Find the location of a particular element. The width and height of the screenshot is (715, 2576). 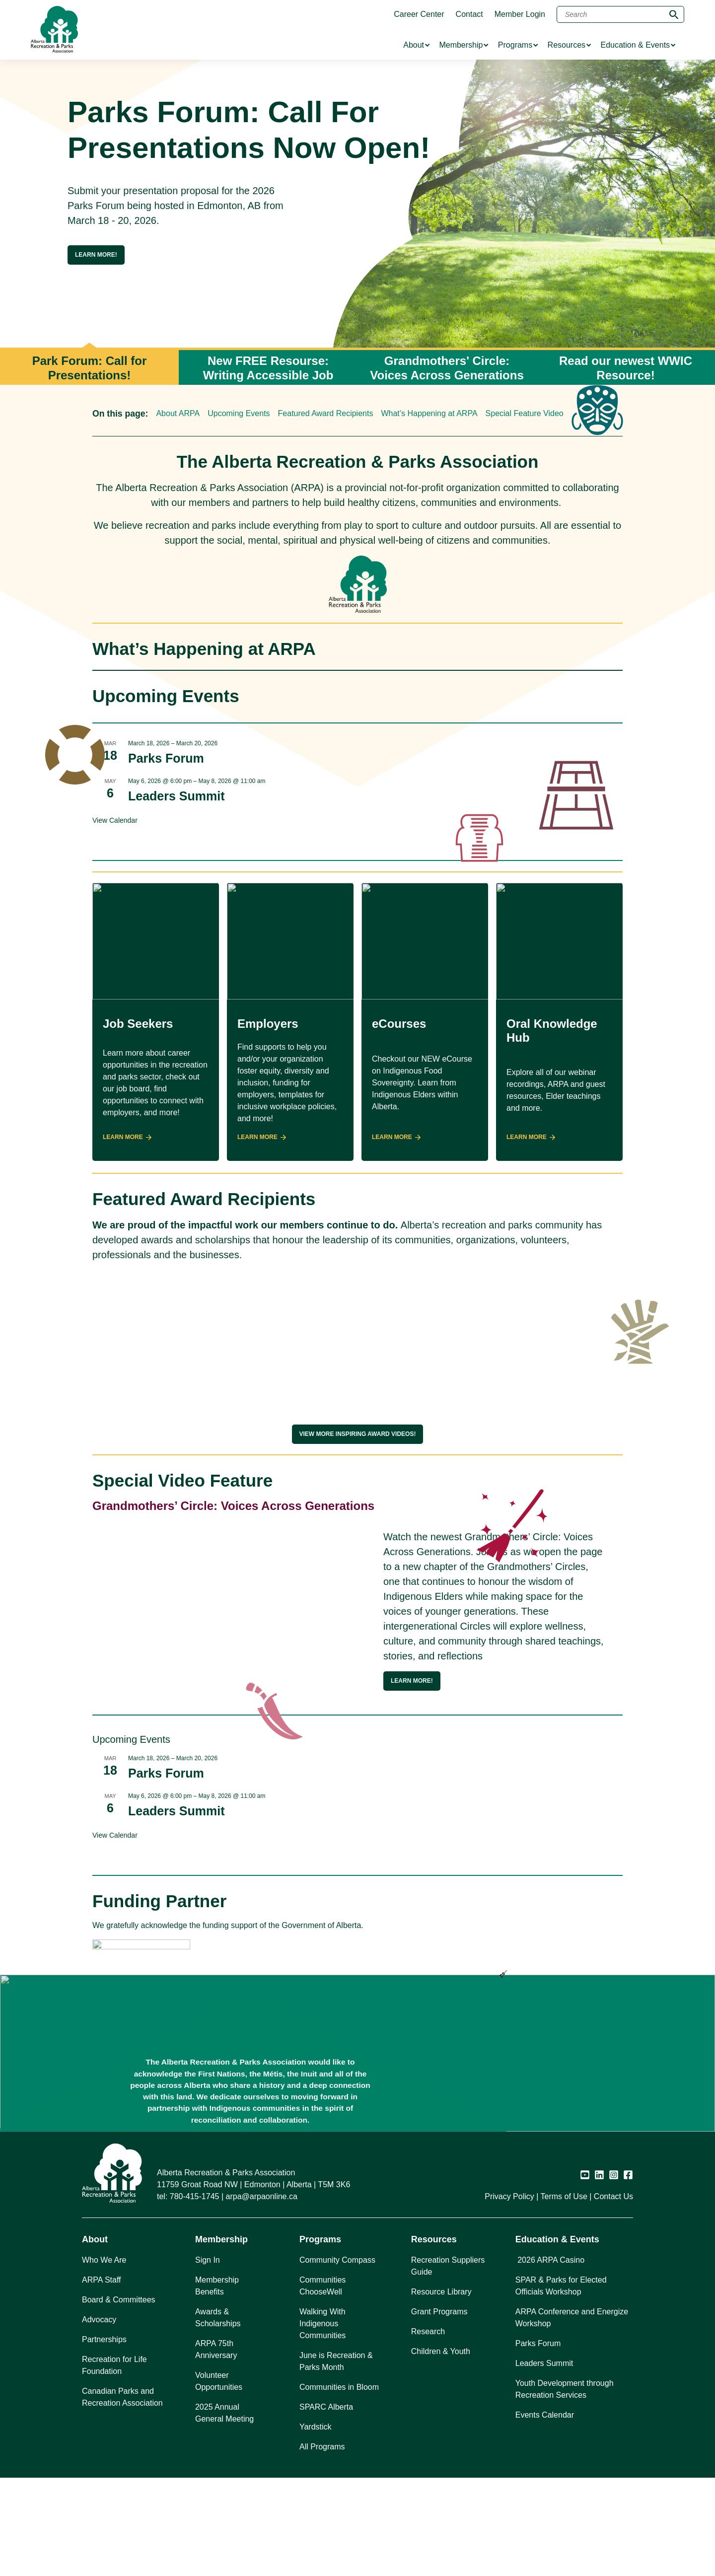

cast a cleaning or sweep spell is located at coordinates (512, 1526).